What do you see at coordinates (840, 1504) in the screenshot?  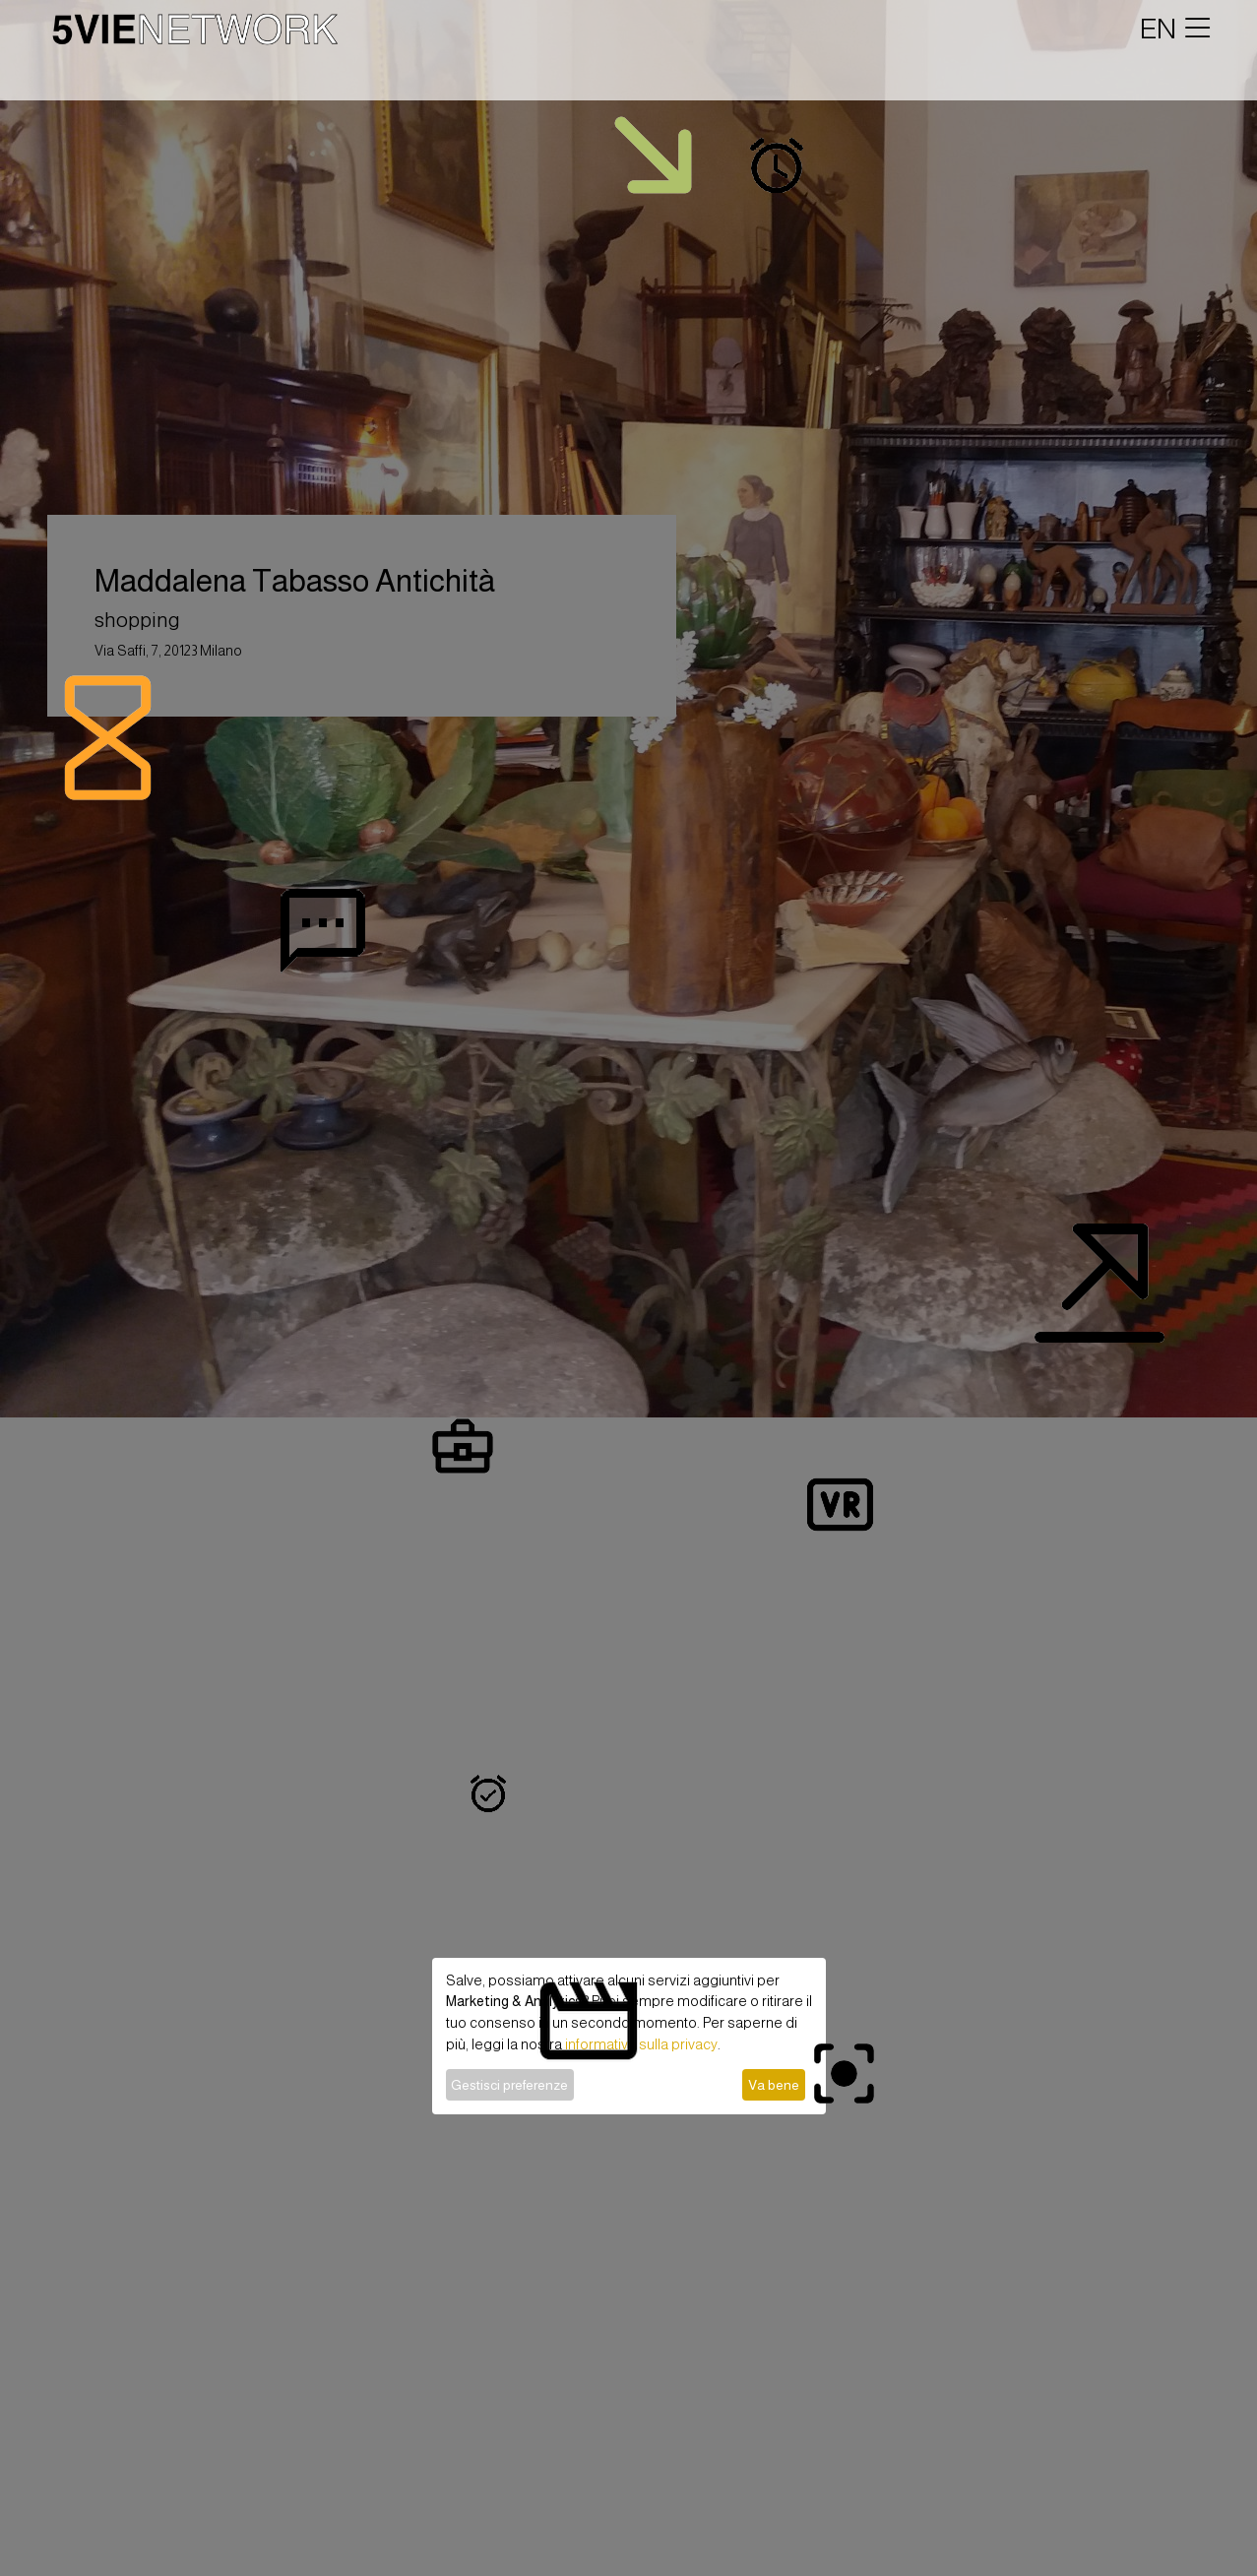 I see `access virtual reality mode or features` at bounding box center [840, 1504].